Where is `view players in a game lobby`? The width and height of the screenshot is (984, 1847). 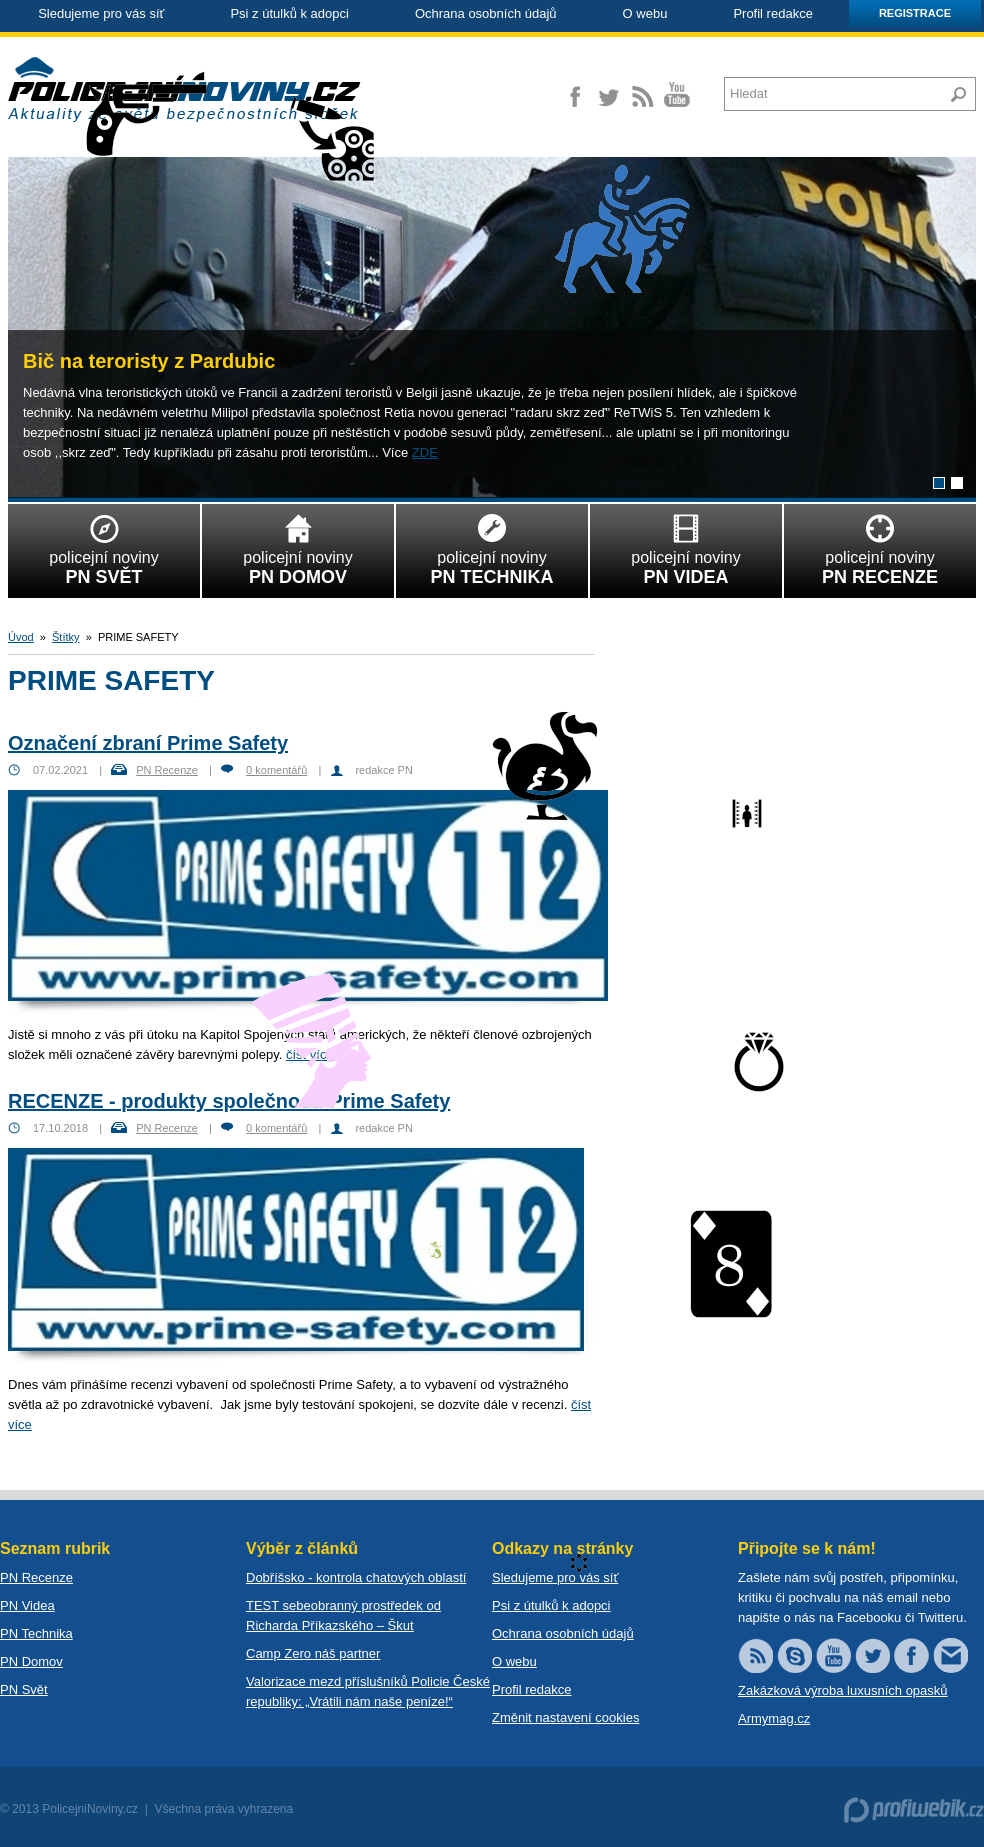 view players in a game lobby is located at coordinates (579, 1563).